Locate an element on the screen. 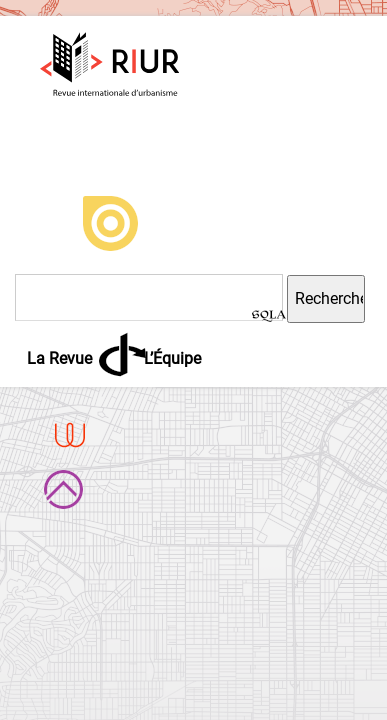 This screenshot has width=387, height=720. open Issuu digital publishing platform is located at coordinates (110, 223).